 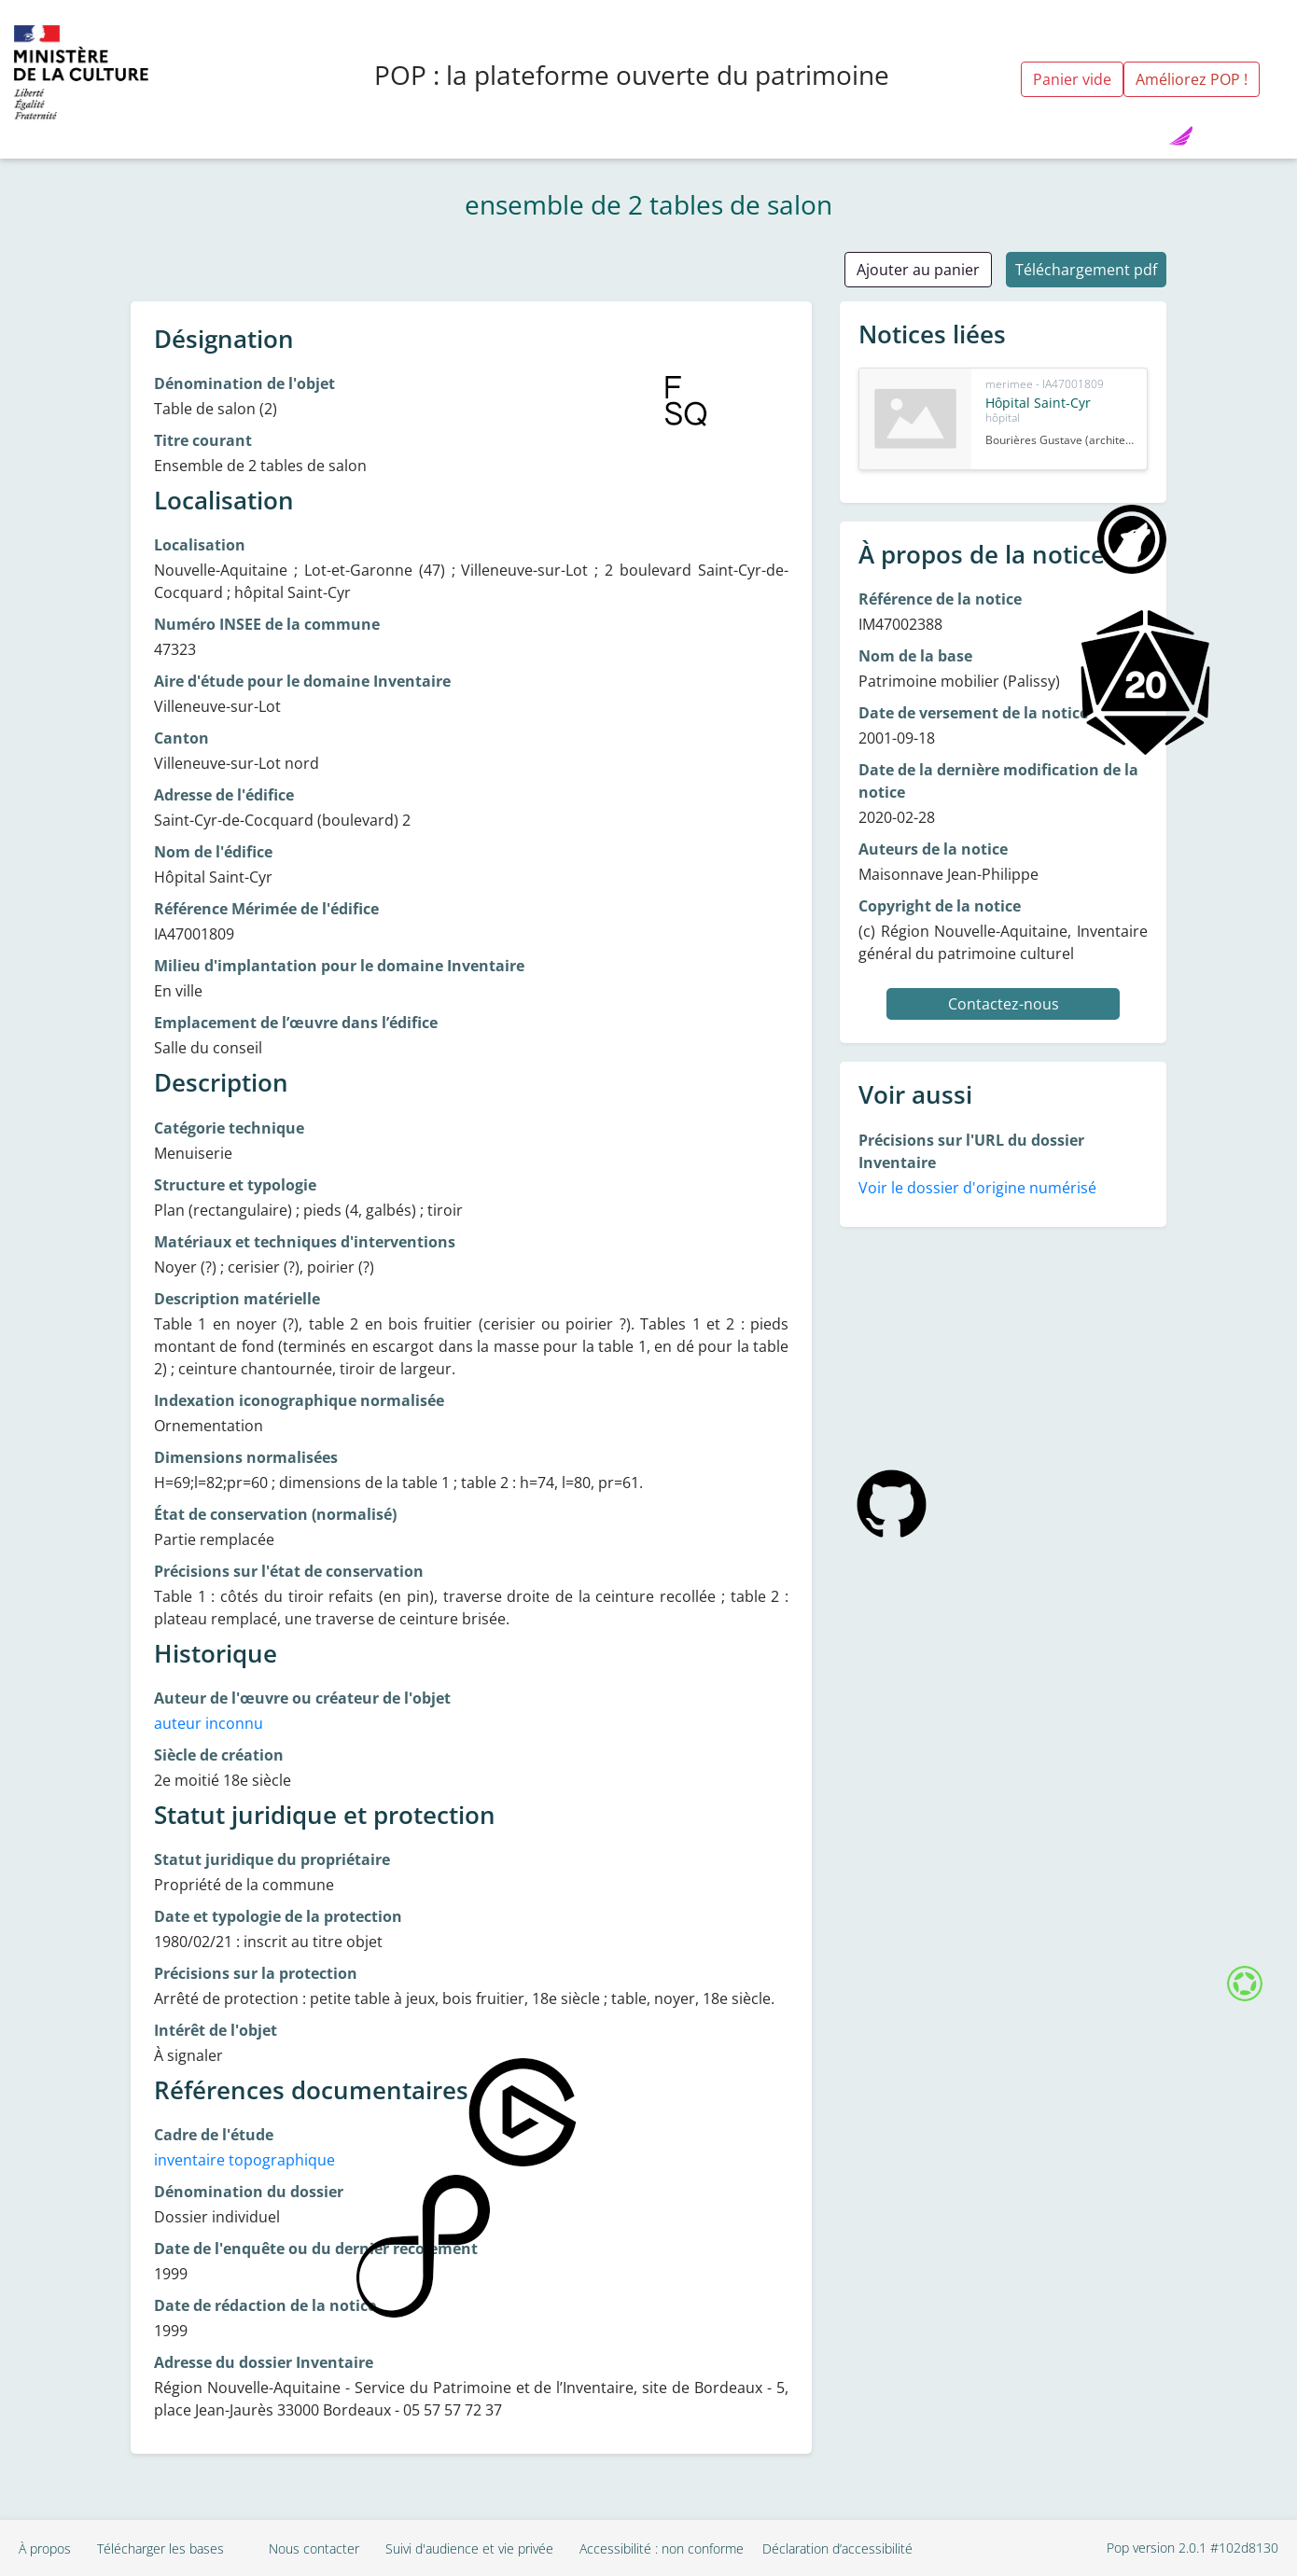 What do you see at coordinates (1245, 1984) in the screenshot?
I see `corona engine logo` at bounding box center [1245, 1984].